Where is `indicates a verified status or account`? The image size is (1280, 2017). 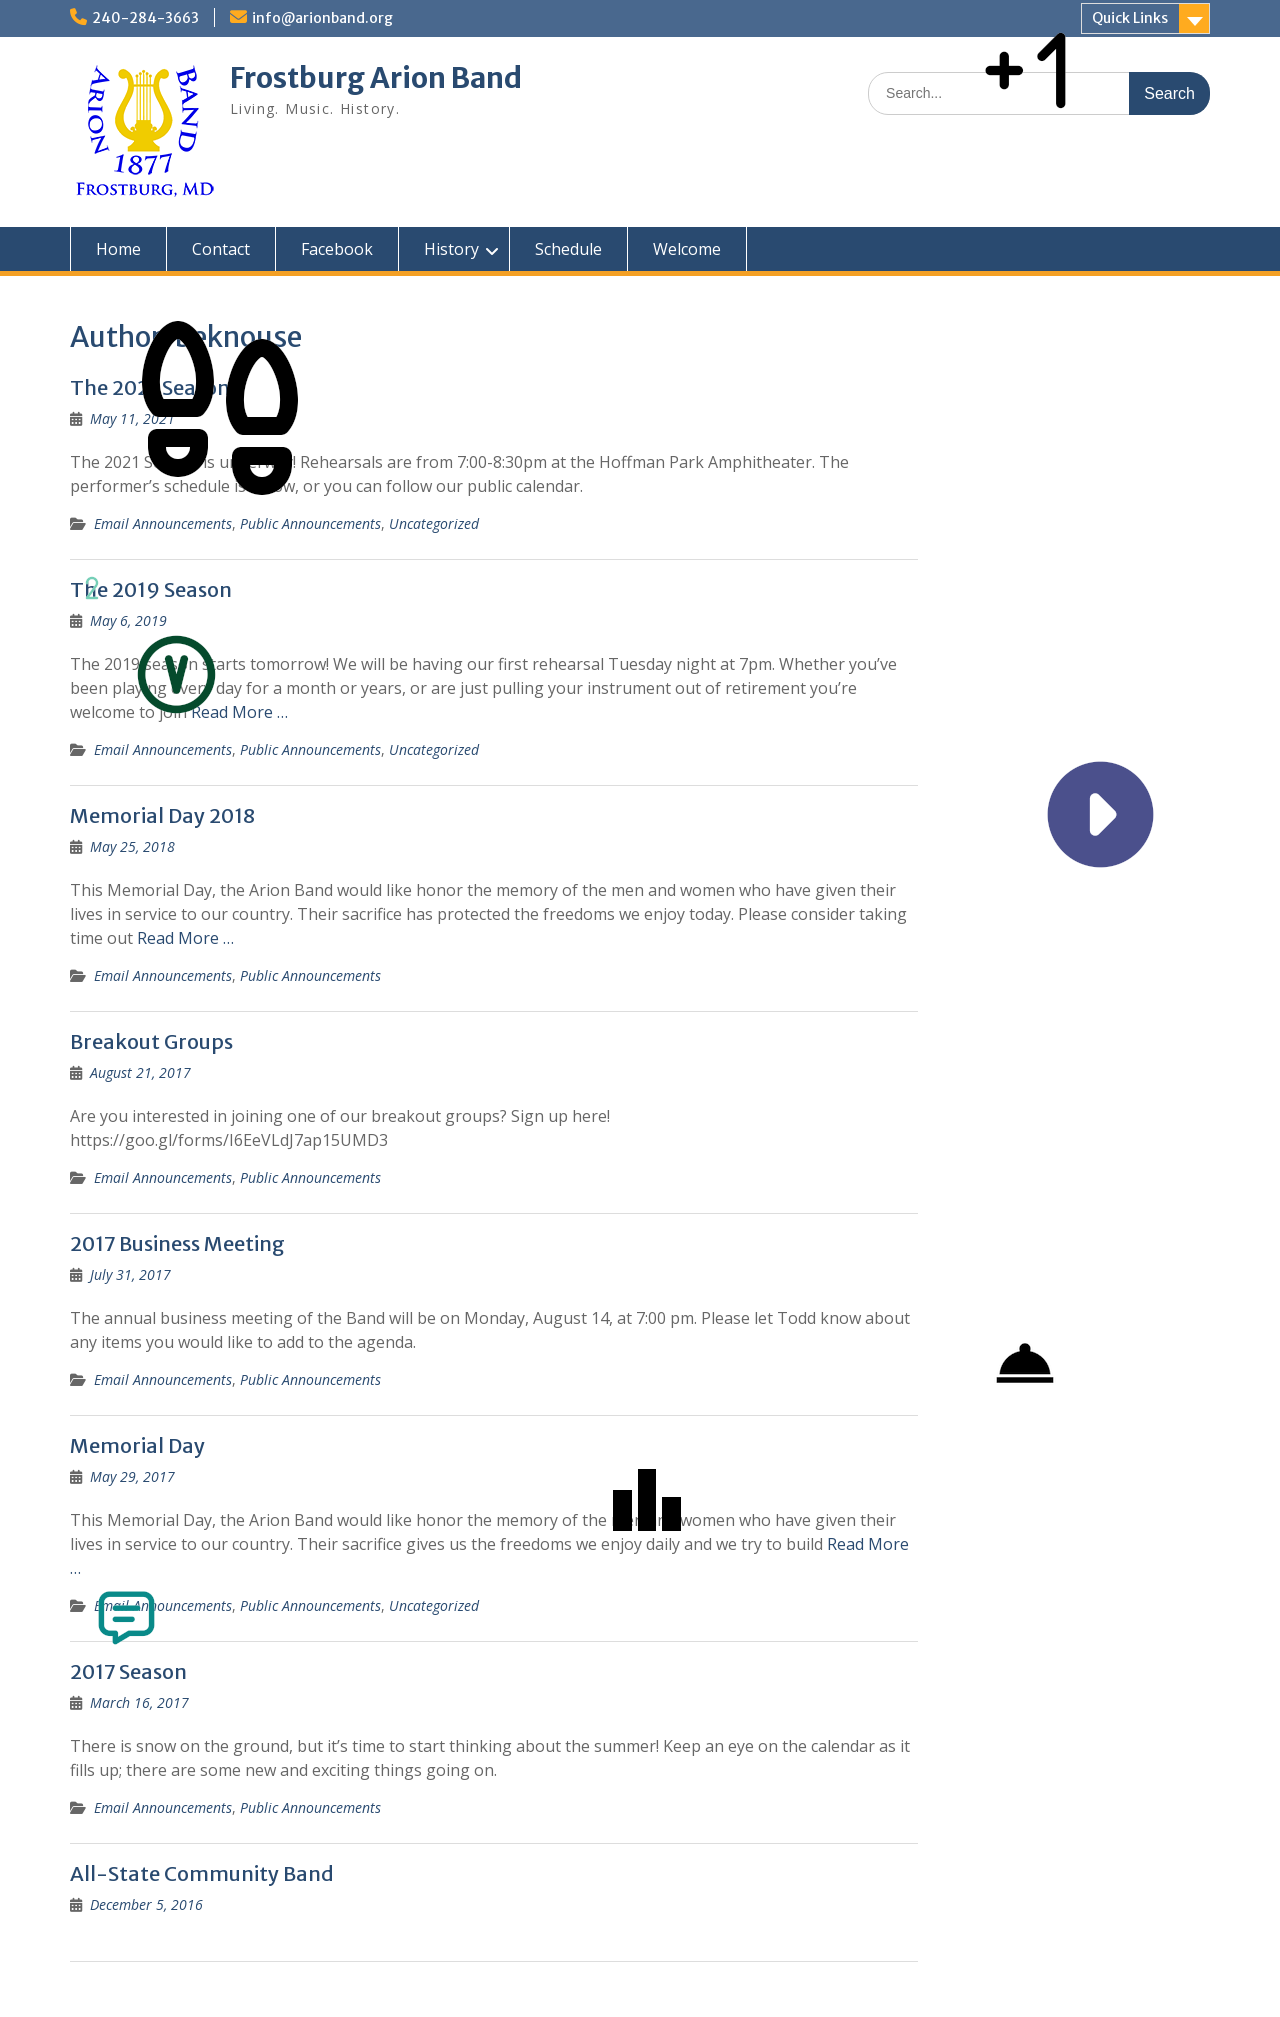 indicates a verified status or account is located at coordinates (176, 674).